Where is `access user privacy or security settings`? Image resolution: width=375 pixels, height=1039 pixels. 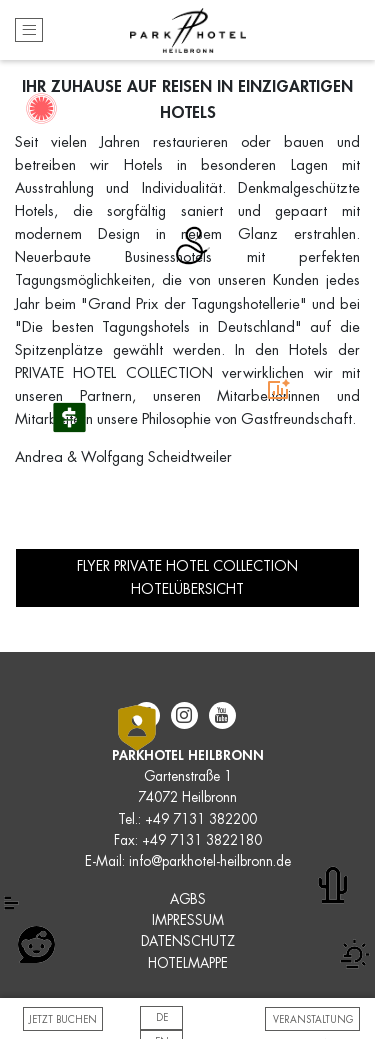 access user privacy or security settings is located at coordinates (137, 728).